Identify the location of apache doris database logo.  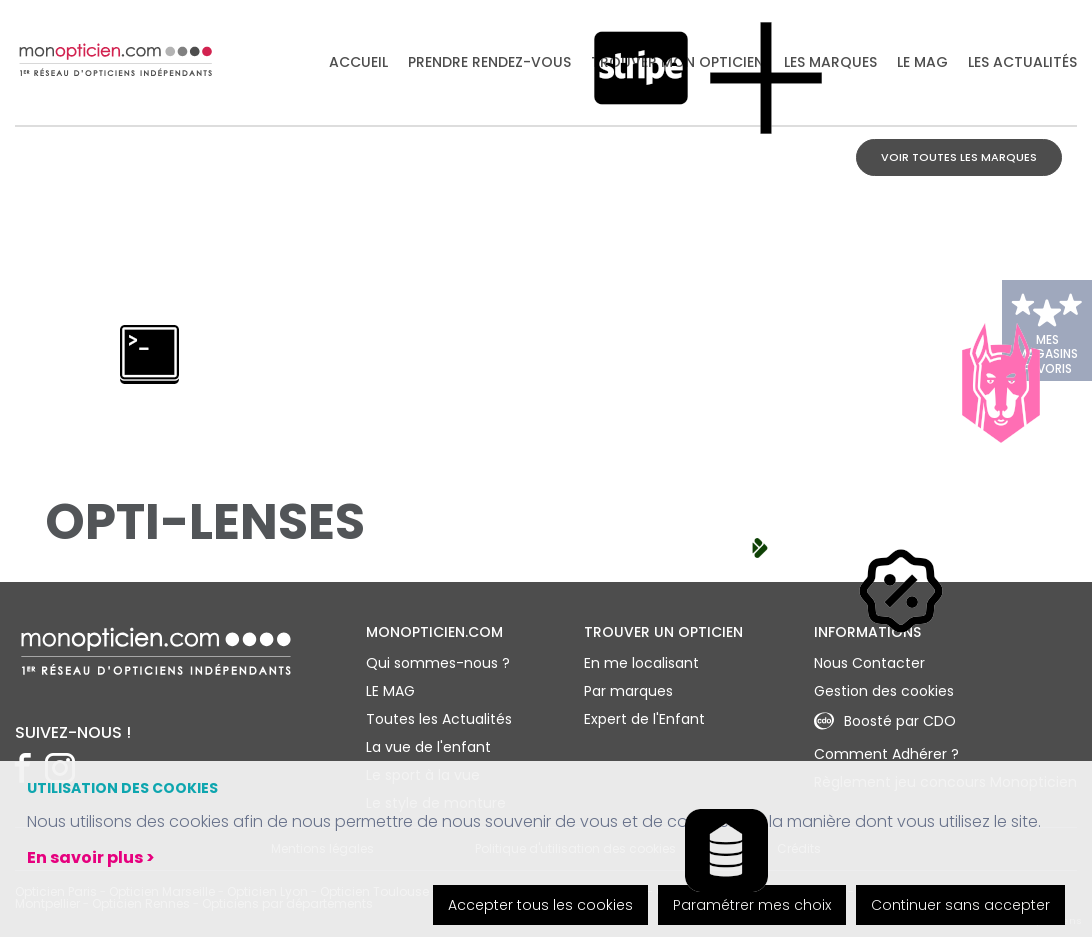
(760, 548).